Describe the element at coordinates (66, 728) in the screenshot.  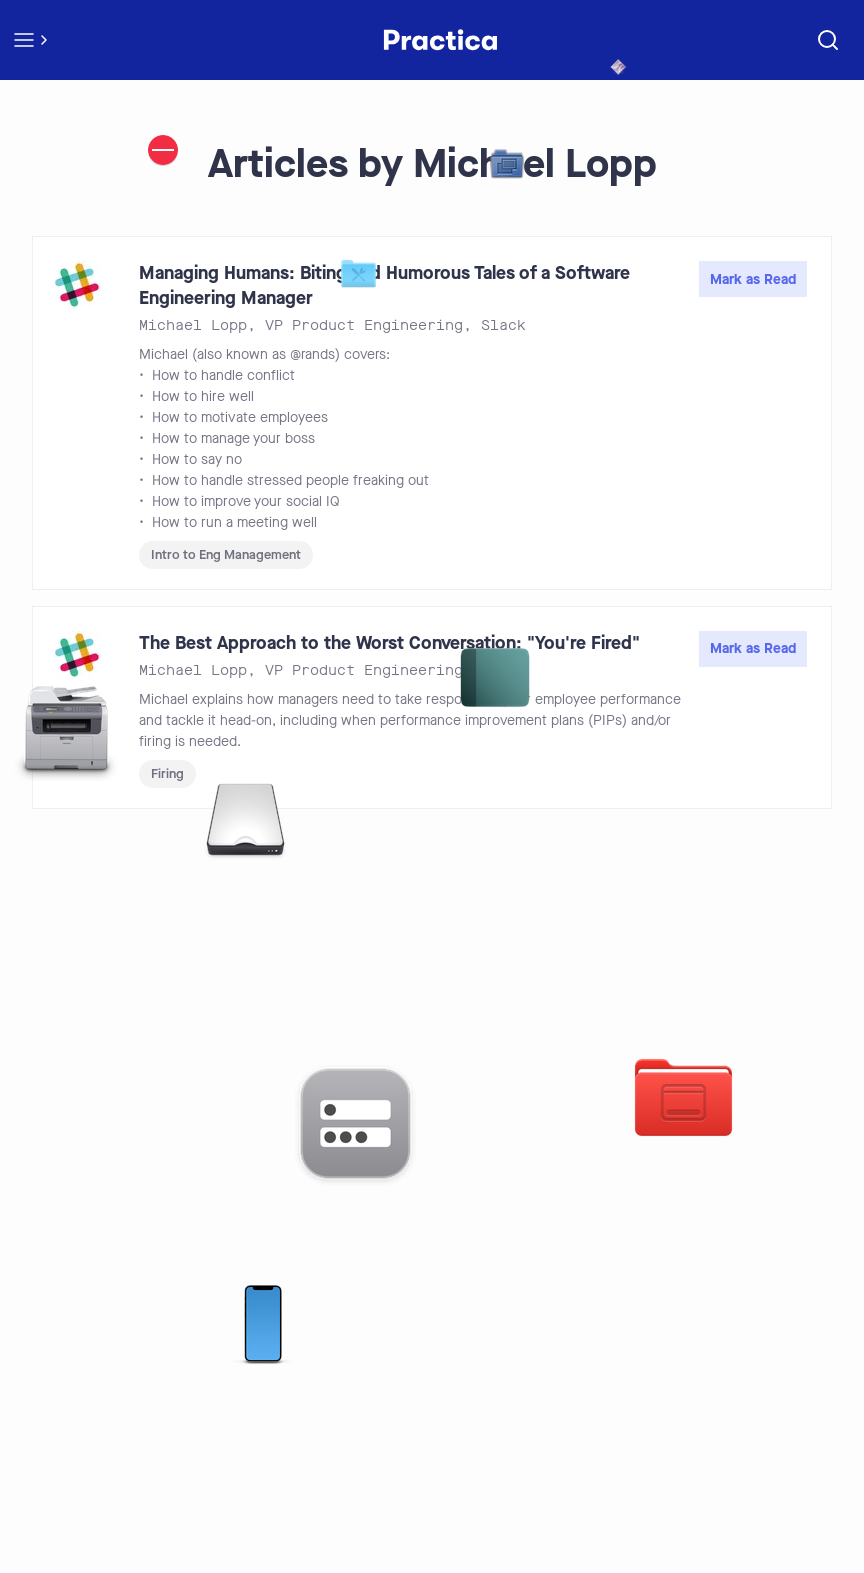
I see `connect to a network printer` at that location.